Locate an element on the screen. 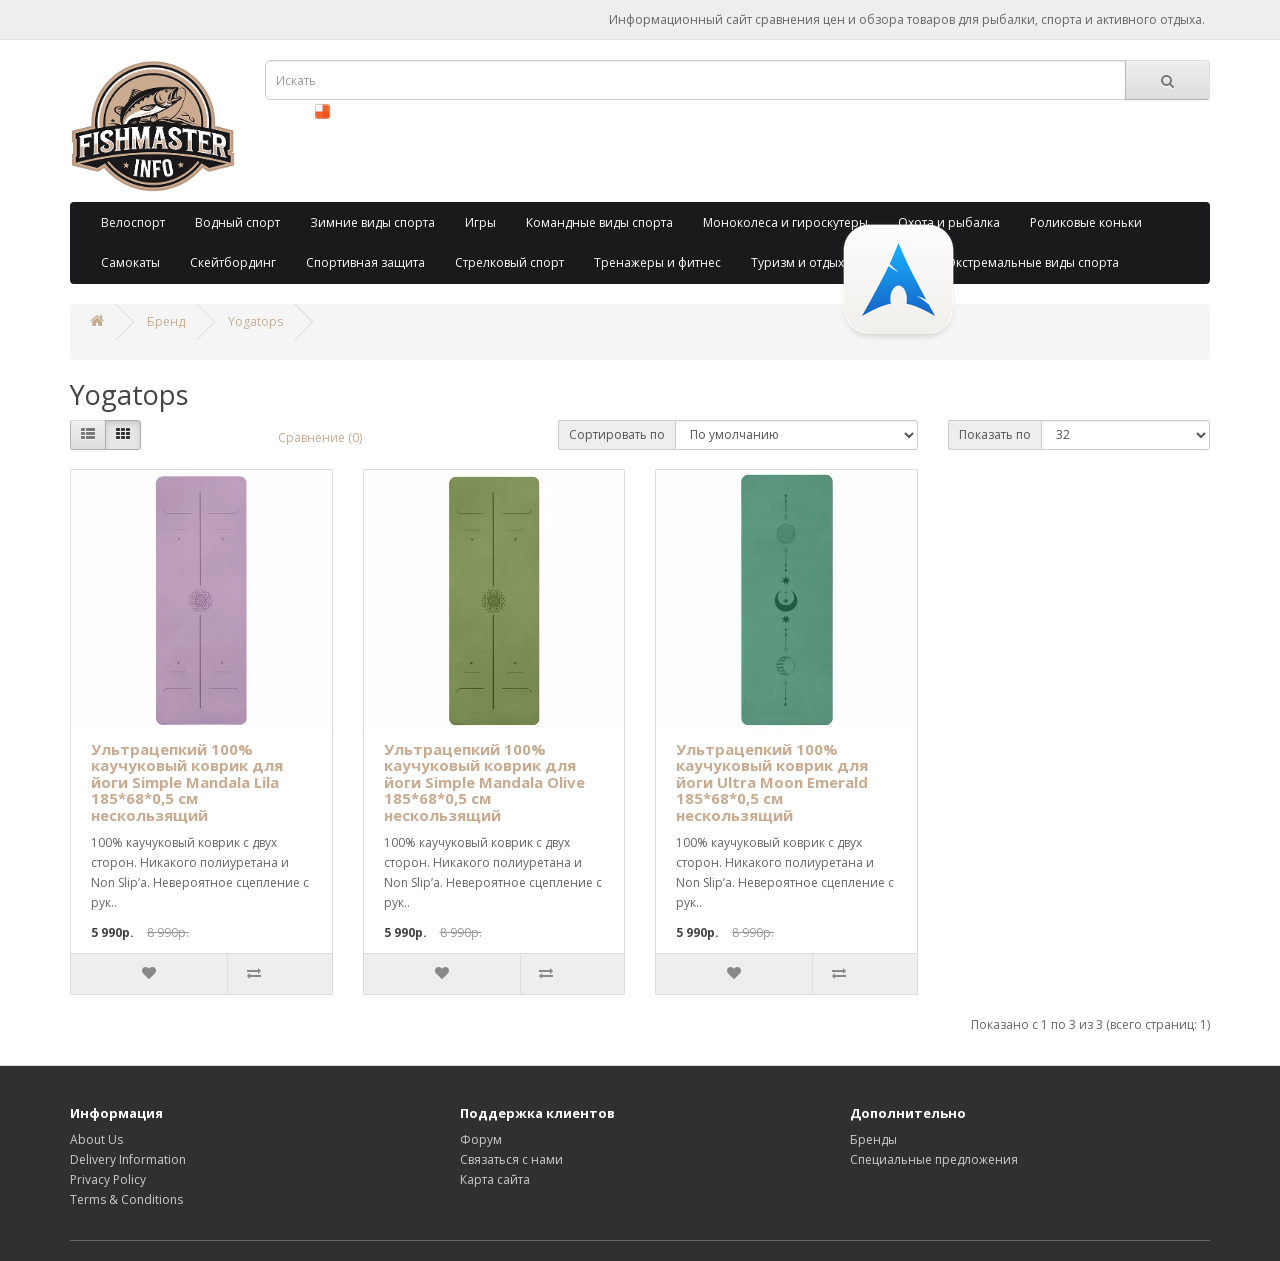  switch to the top-left workspace is located at coordinates (322, 111).